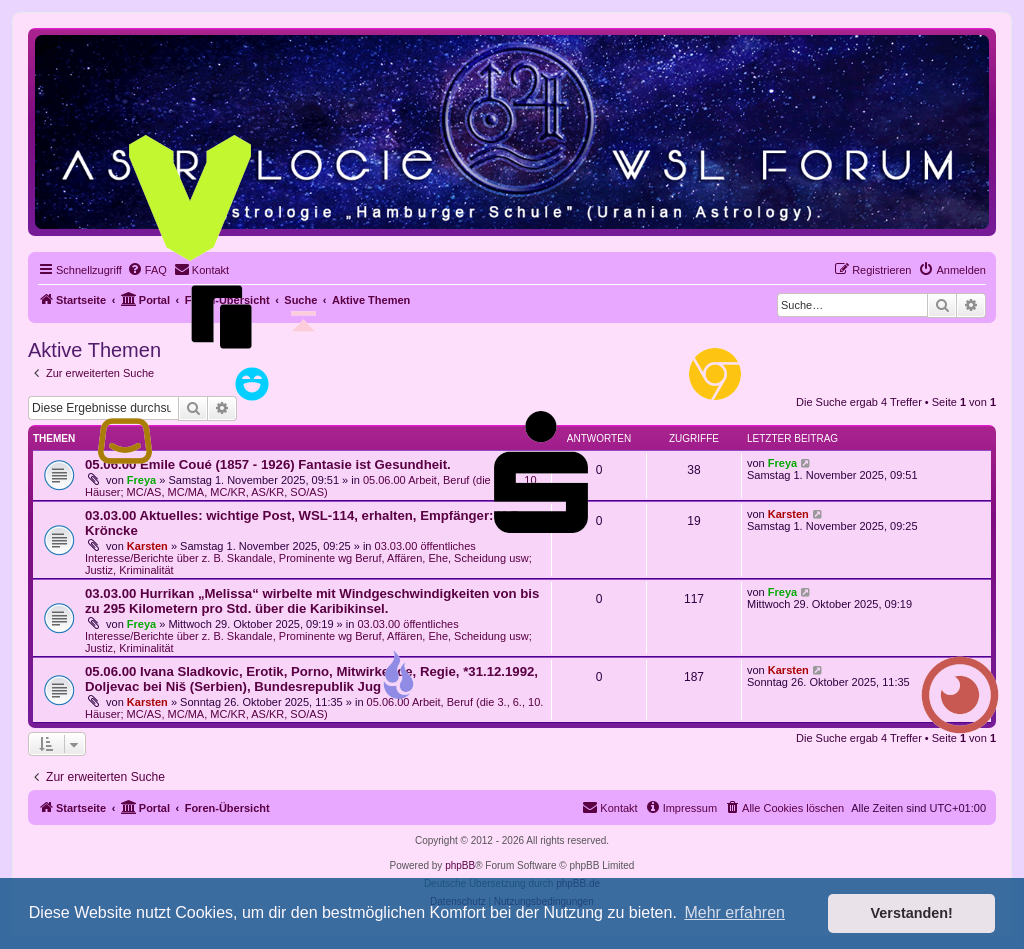 Image resolution: width=1024 pixels, height=949 pixels. I want to click on manage connected devices, so click(220, 317).